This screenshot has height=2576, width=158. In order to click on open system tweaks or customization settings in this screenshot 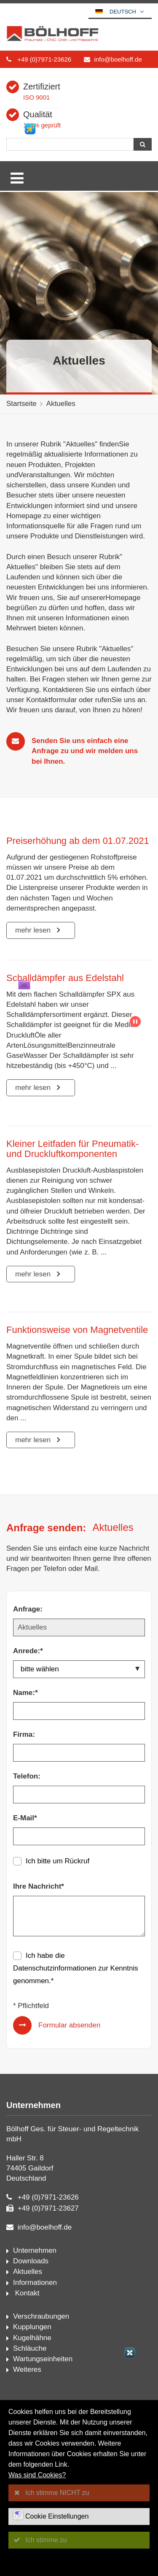, I will do `click(18, 2515)`.